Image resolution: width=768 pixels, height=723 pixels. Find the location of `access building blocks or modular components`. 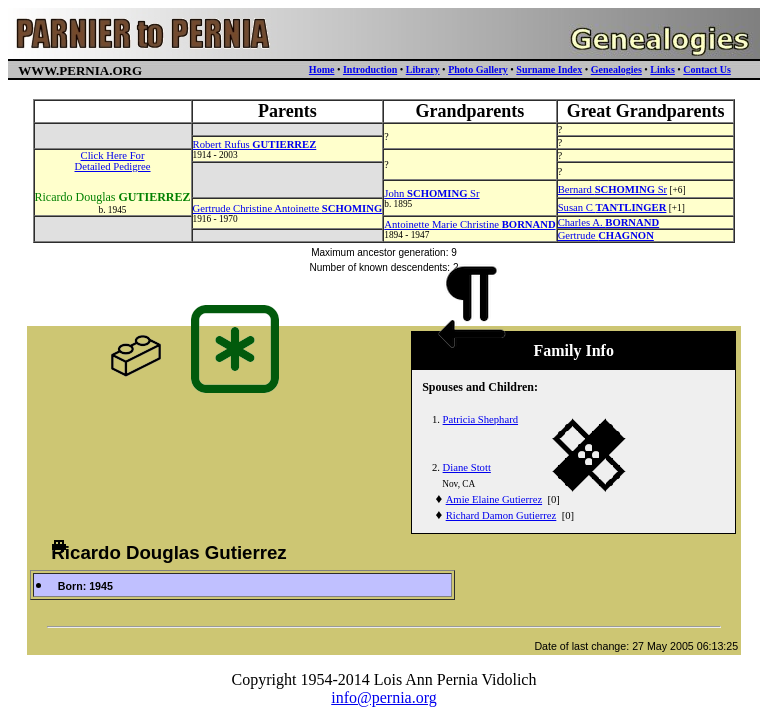

access building blocks or modular components is located at coordinates (136, 355).